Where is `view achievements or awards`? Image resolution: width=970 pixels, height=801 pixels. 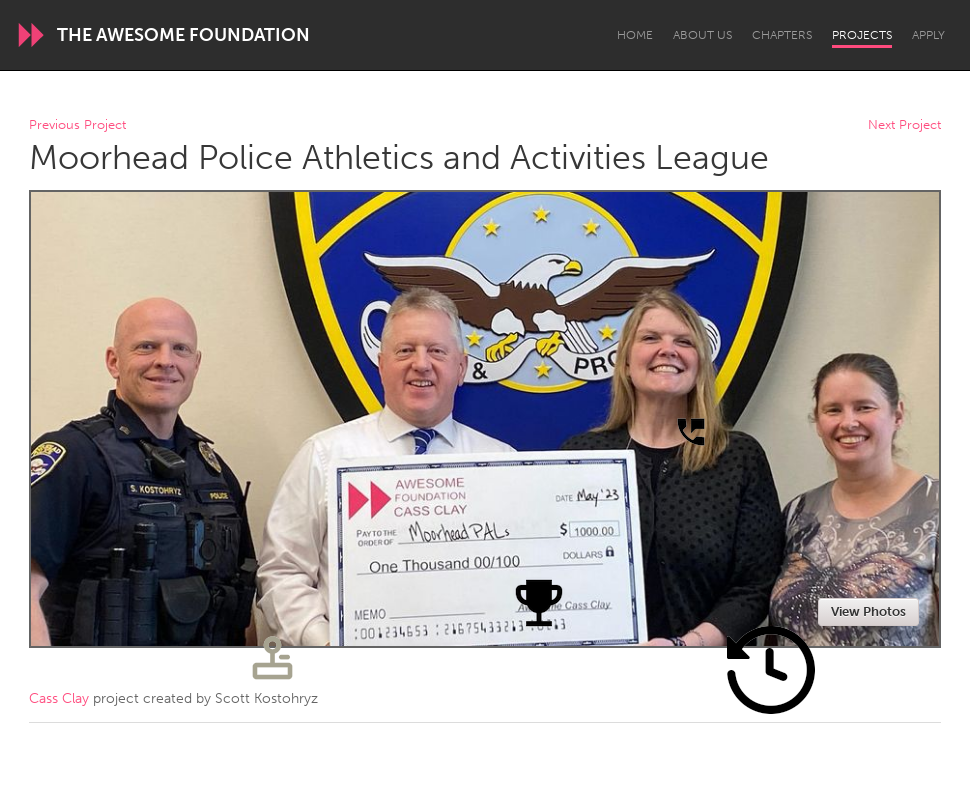
view achievements or awards is located at coordinates (539, 603).